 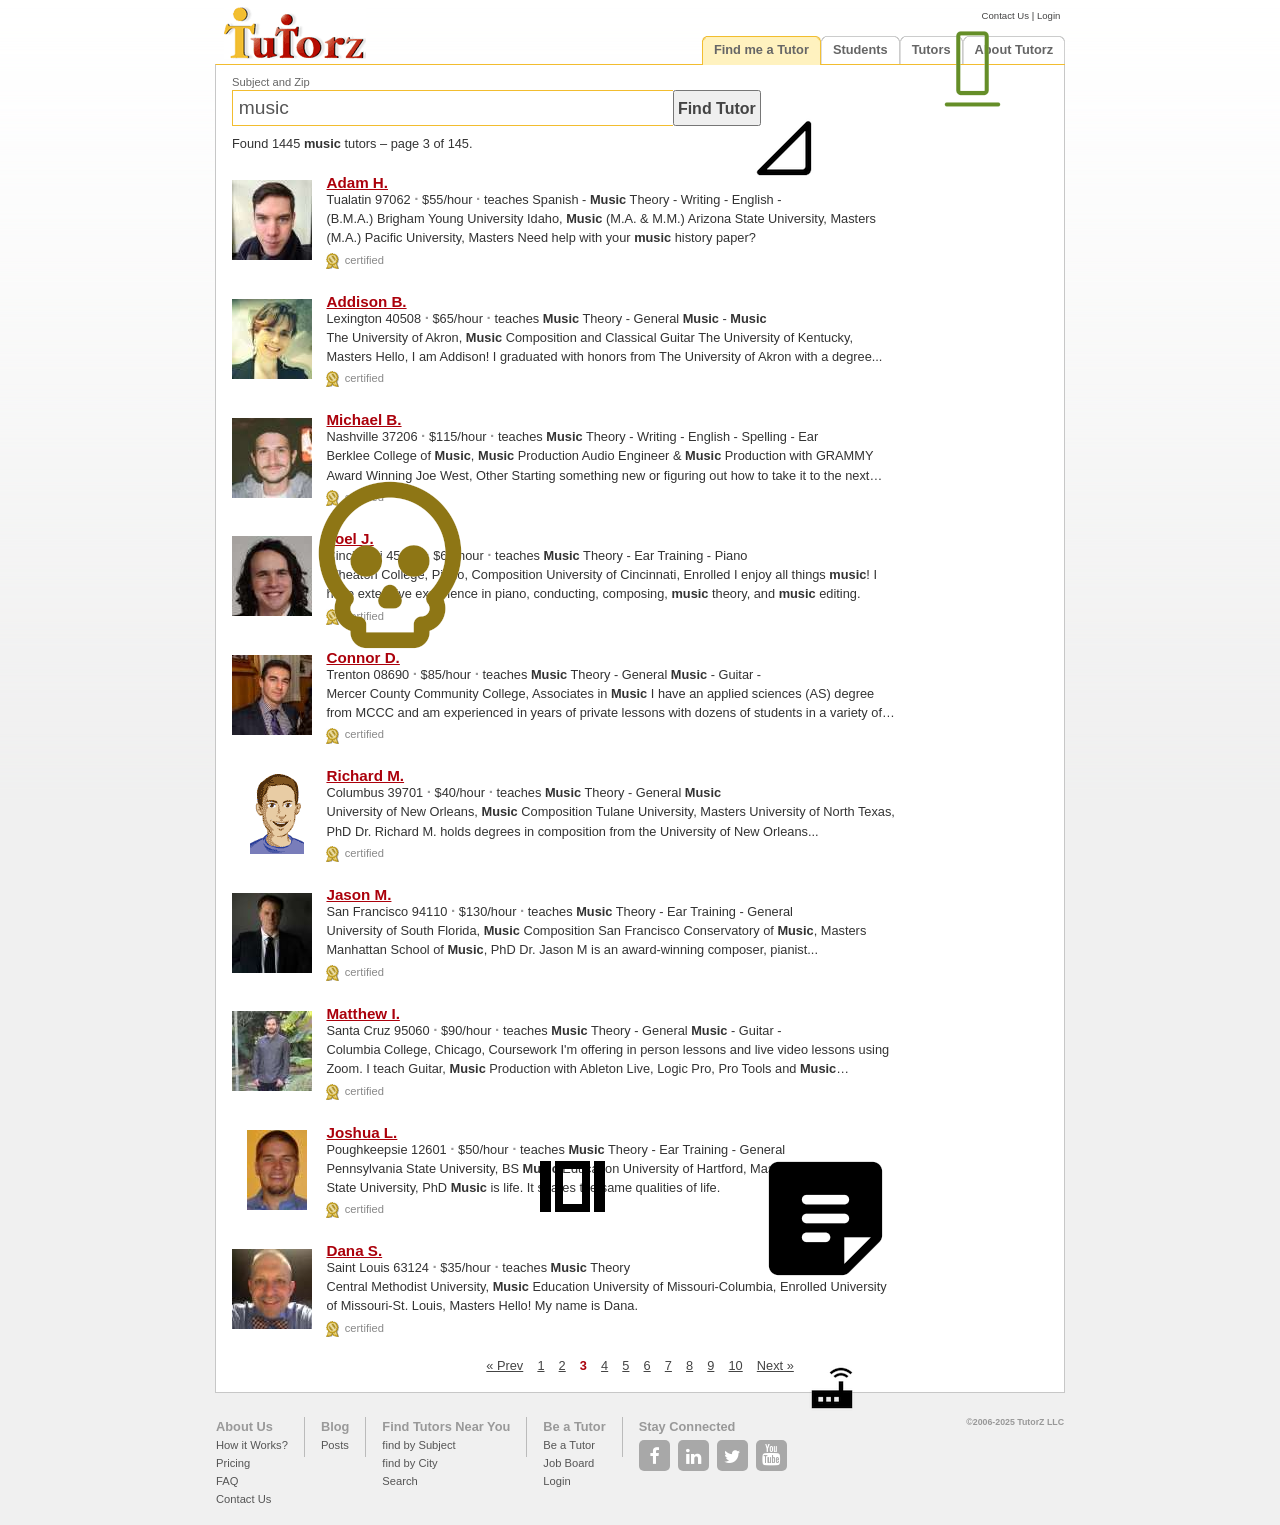 What do you see at coordinates (390, 561) in the screenshot?
I see `indicates a fatal error or critical warning` at bounding box center [390, 561].